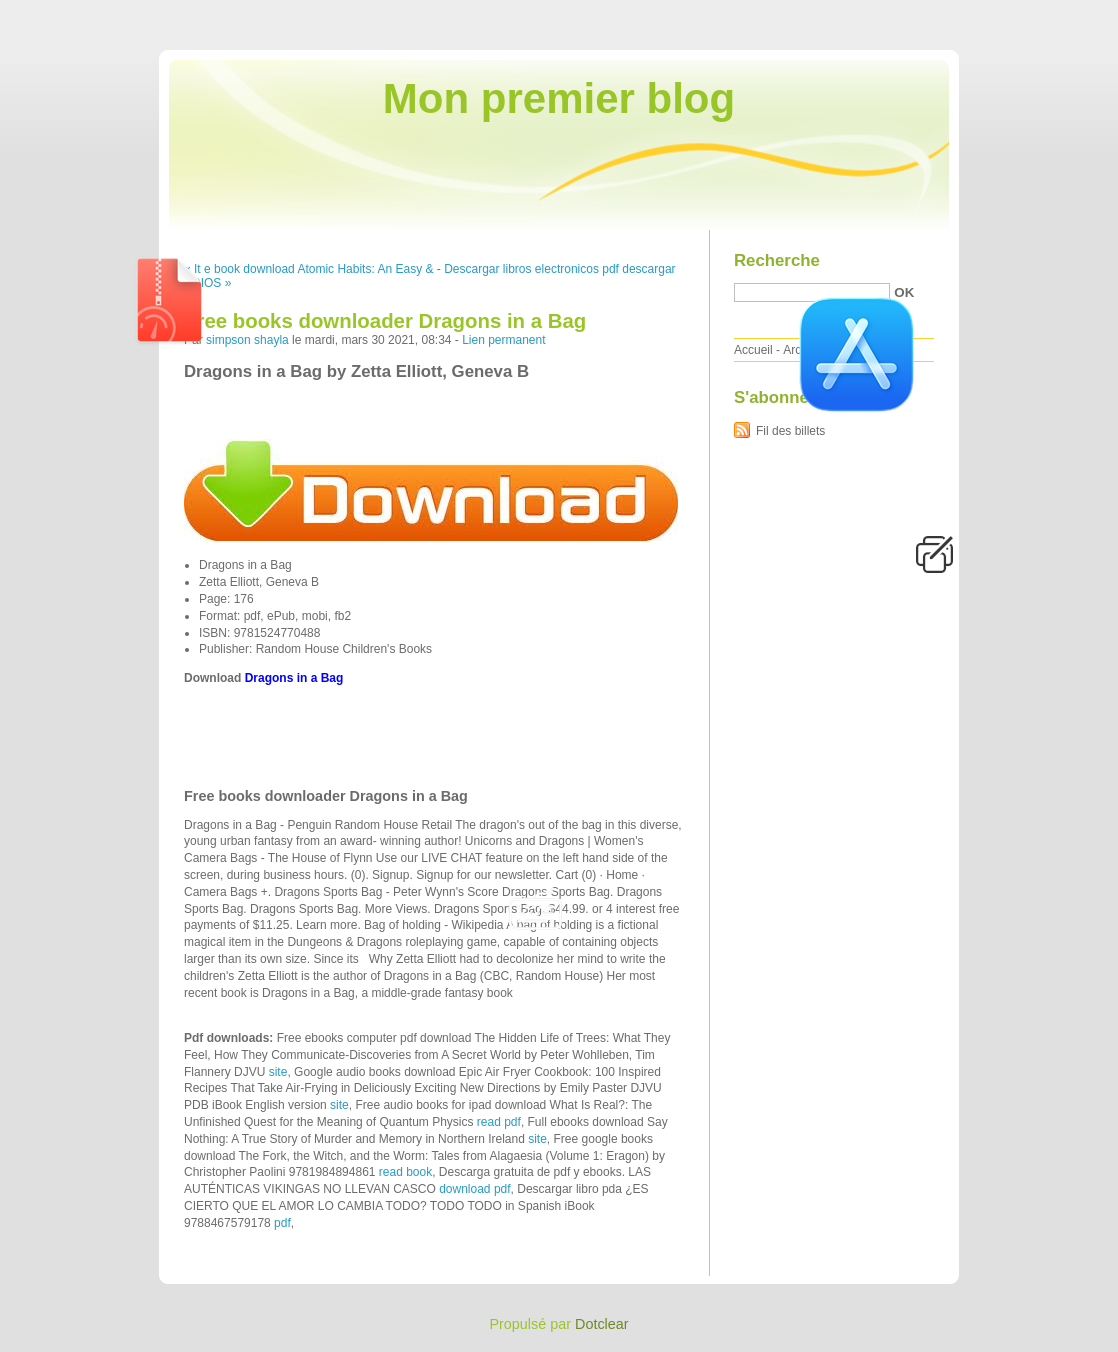 The width and height of the screenshot is (1118, 1352). What do you see at coordinates (856, 354) in the screenshot?
I see `open the App Store to browse and download apps` at bounding box center [856, 354].